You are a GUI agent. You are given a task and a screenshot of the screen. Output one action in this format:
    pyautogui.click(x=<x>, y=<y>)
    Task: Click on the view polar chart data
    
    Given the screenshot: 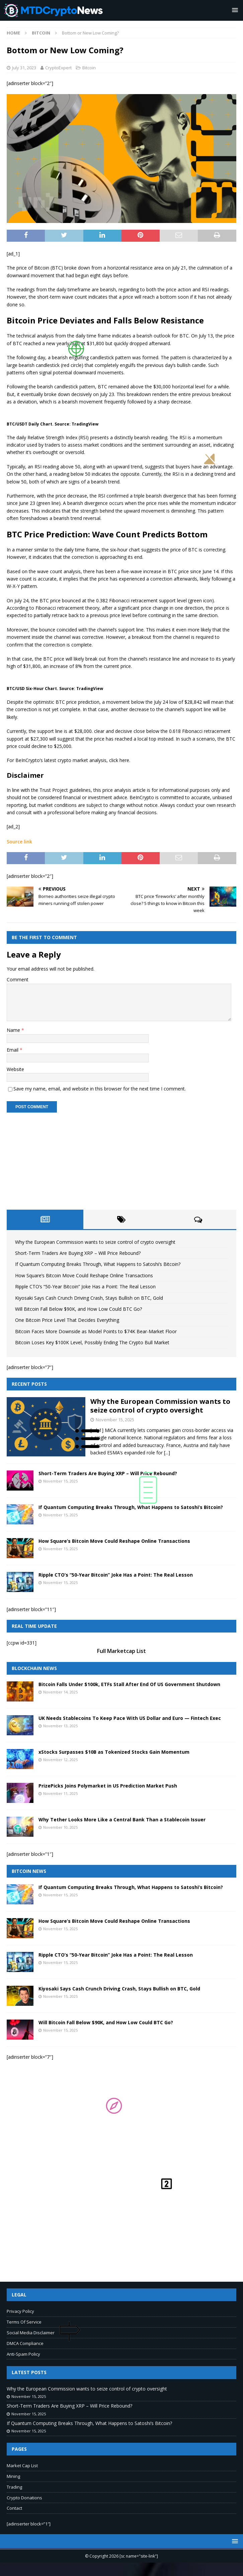 What is the action you would take?
    pyautogui.click(x=76, y=349)
    